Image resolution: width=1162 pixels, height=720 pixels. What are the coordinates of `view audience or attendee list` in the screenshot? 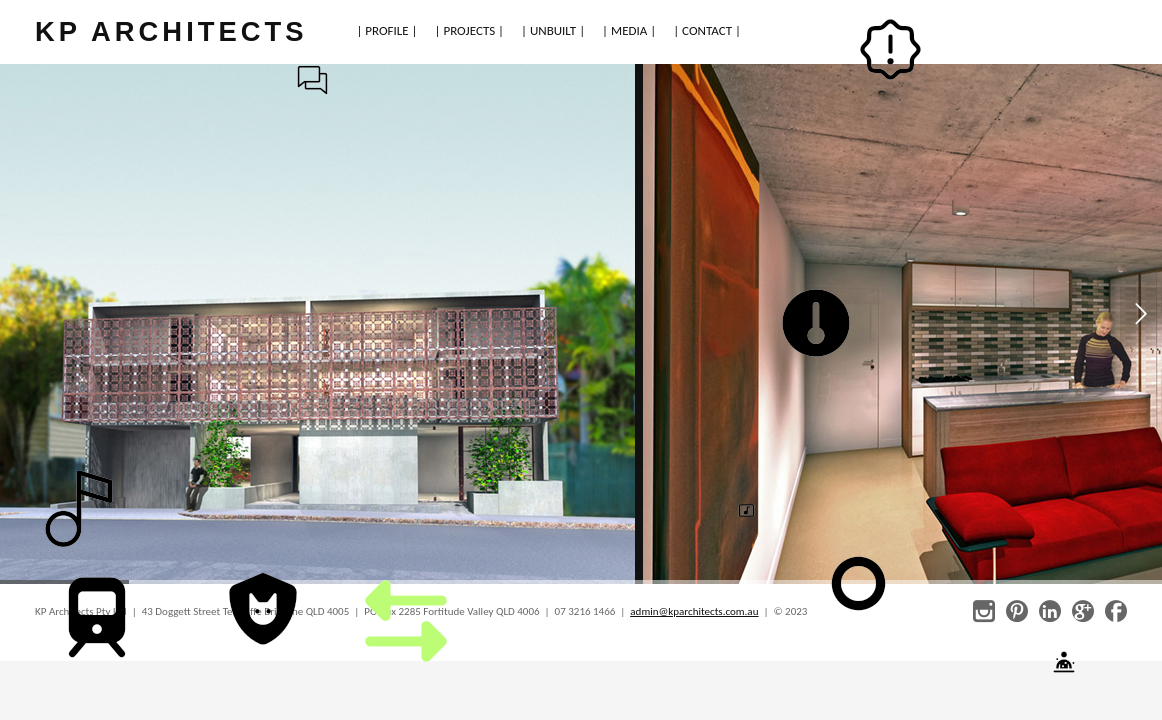 It's located at (1064, 662).